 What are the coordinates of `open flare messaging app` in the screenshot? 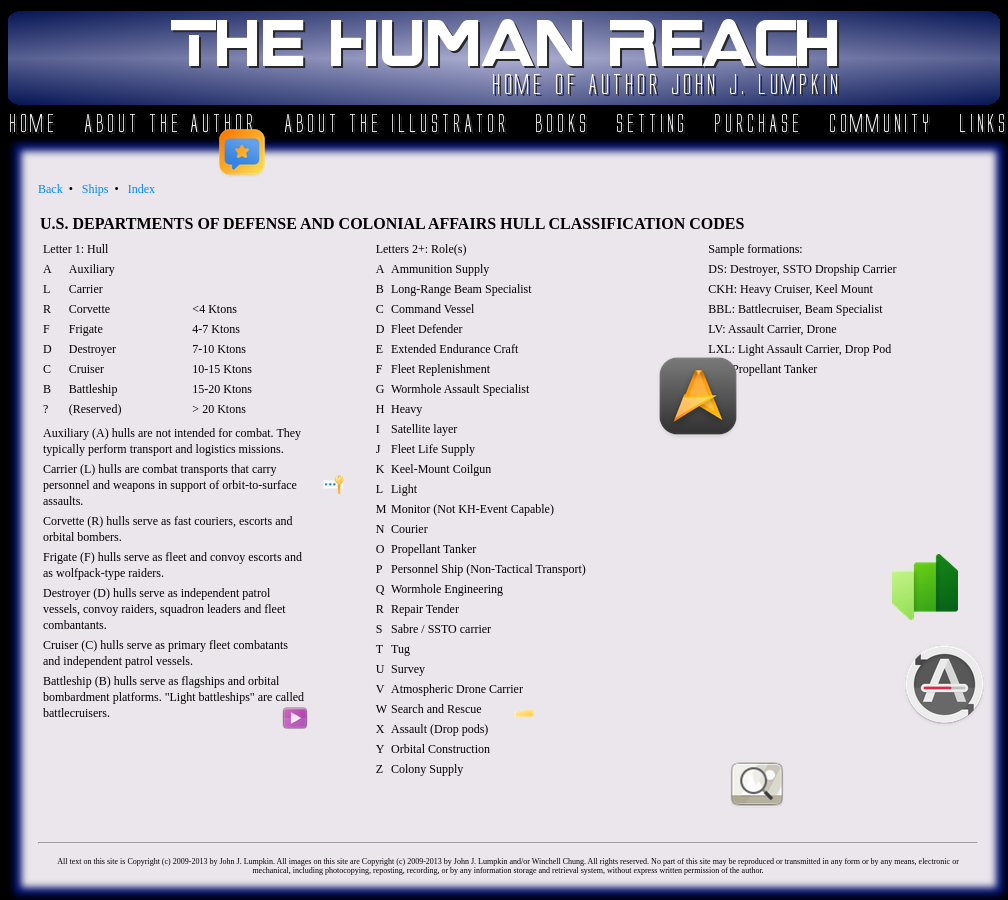 It's located at (242, 152).